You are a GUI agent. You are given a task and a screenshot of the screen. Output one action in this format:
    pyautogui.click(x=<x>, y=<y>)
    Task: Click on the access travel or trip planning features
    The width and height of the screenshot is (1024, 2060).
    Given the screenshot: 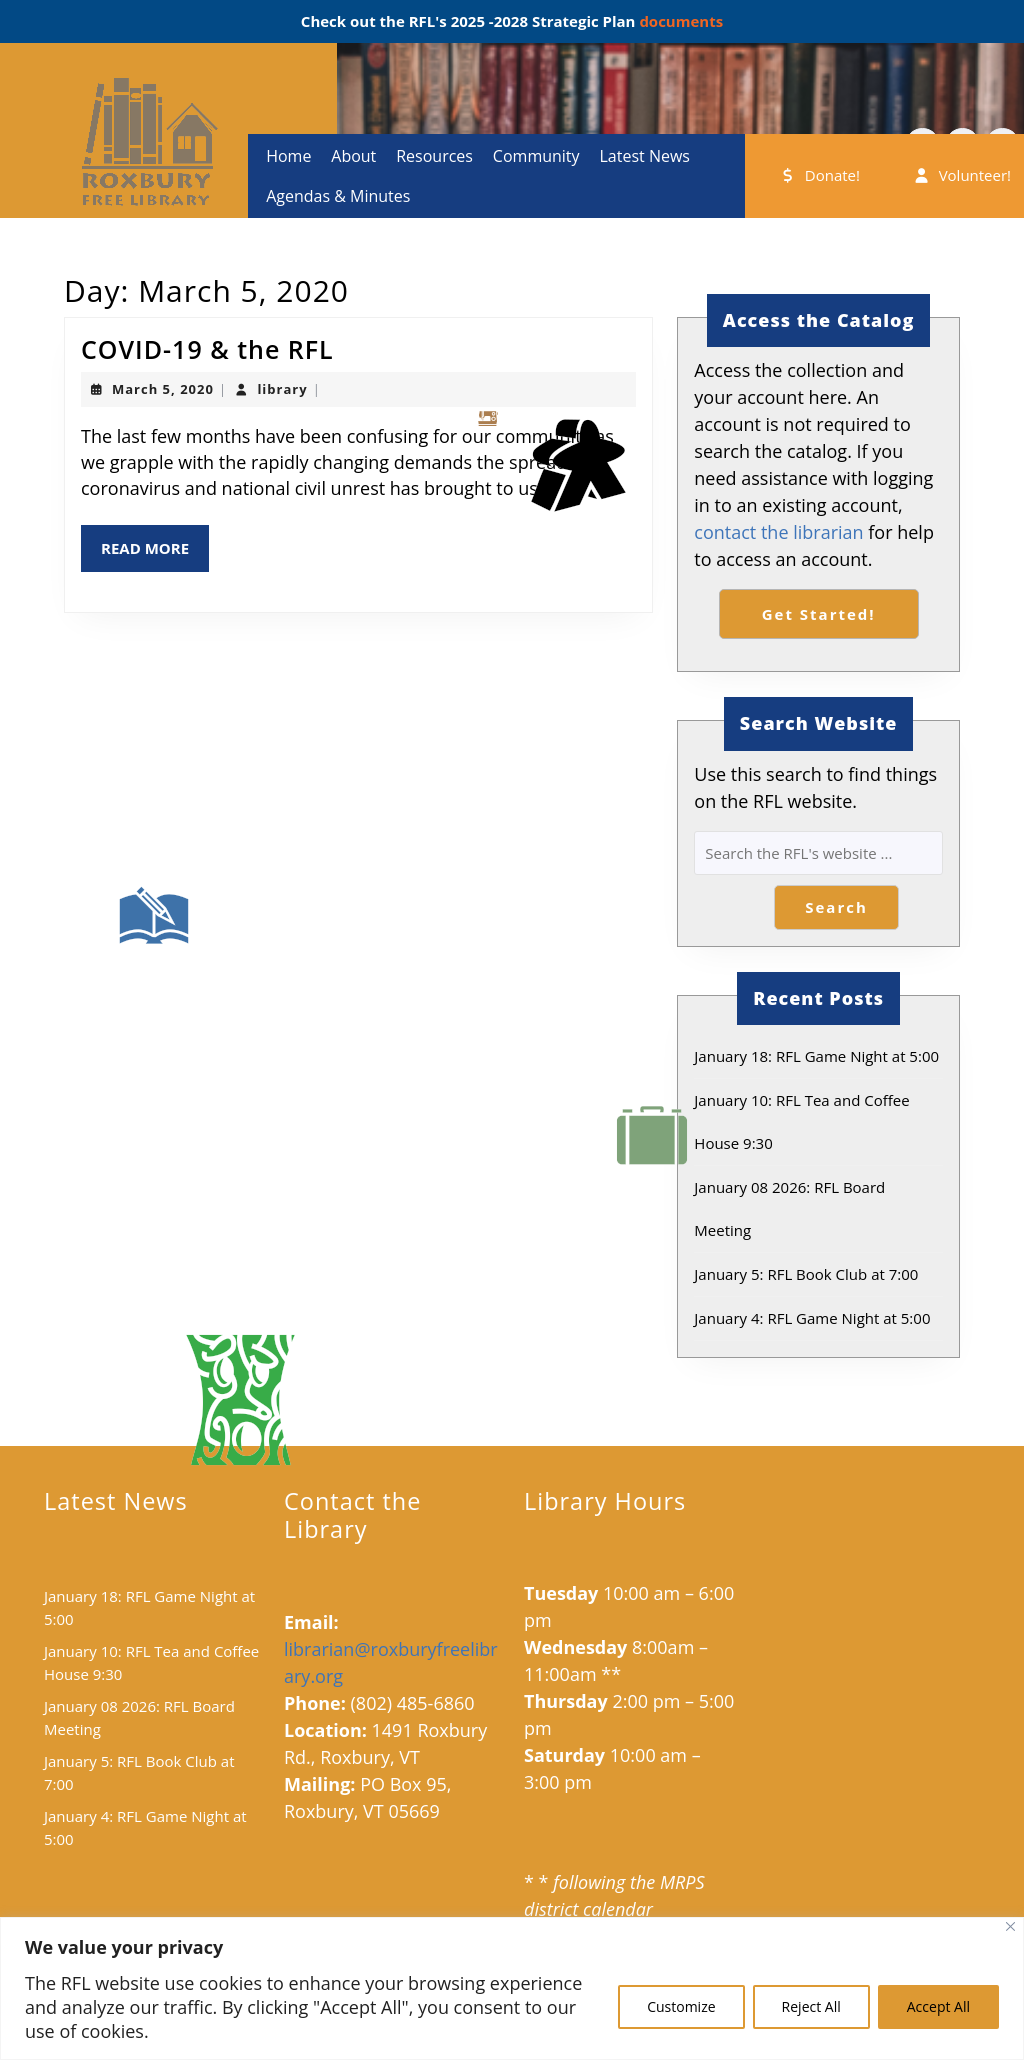 What is the action you would take?
    pyautogui.click(x=652, y=1137)
    